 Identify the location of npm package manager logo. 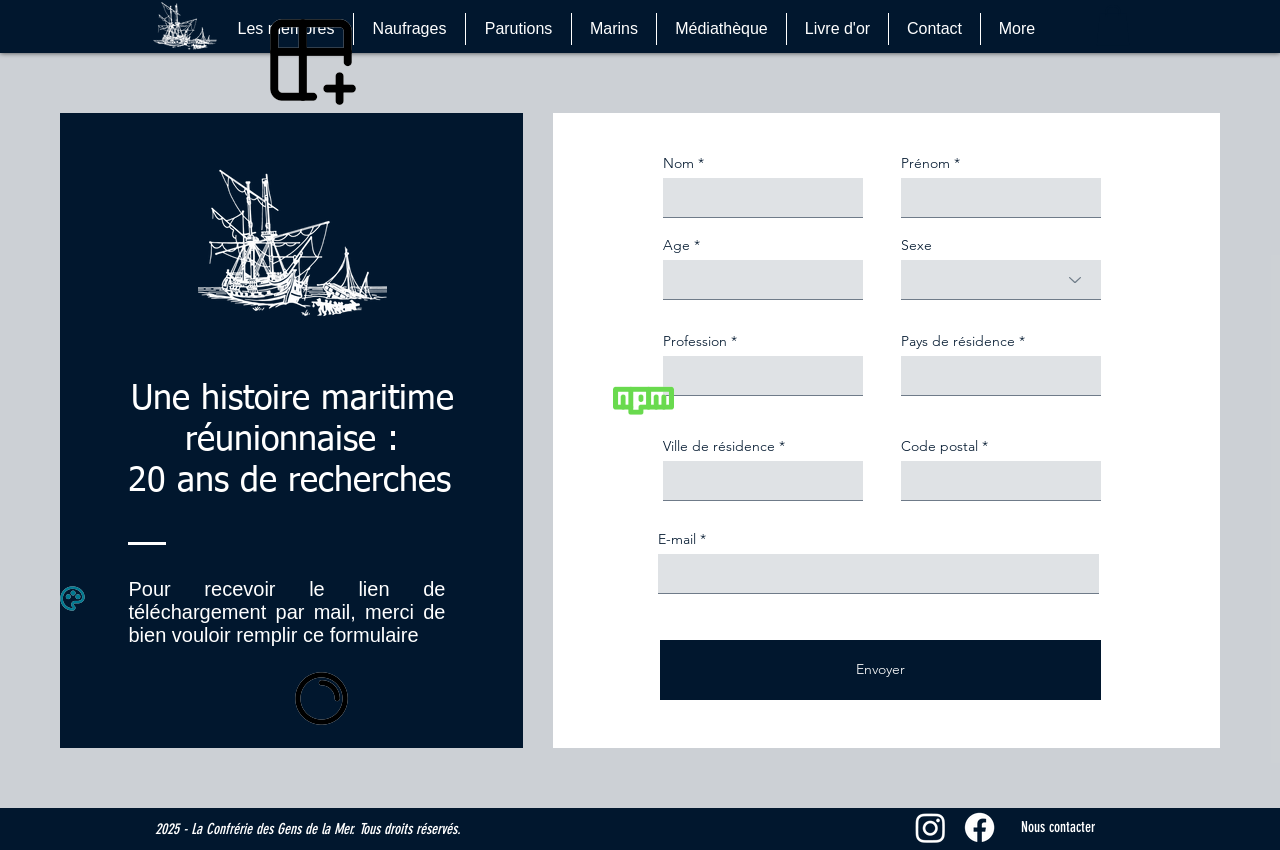
(643, 399).